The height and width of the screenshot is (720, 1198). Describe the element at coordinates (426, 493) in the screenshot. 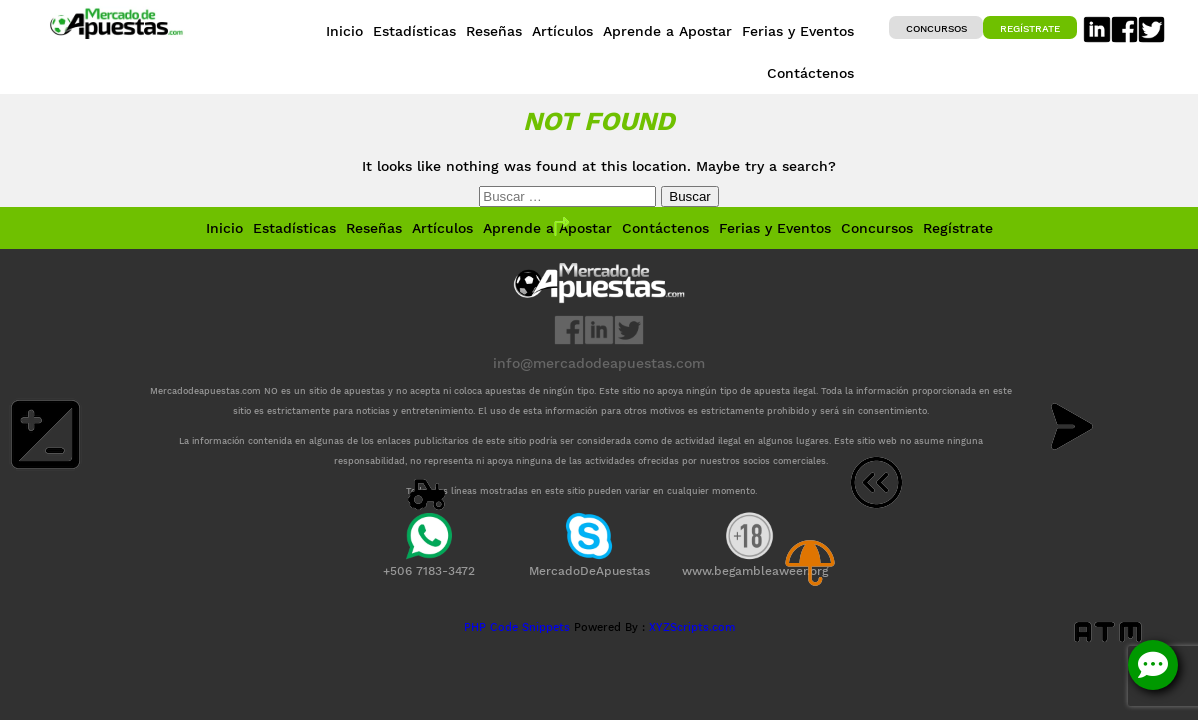

I see `access farming or agricultural features` at that location.